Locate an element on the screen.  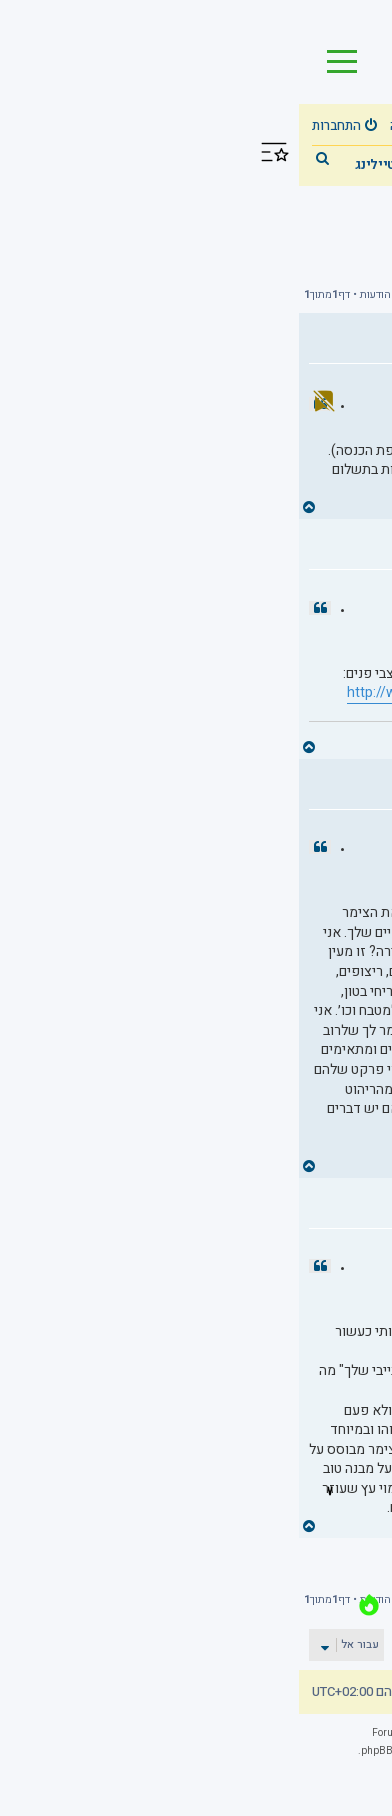
view your favorites list is located at coordinates (274, 152).